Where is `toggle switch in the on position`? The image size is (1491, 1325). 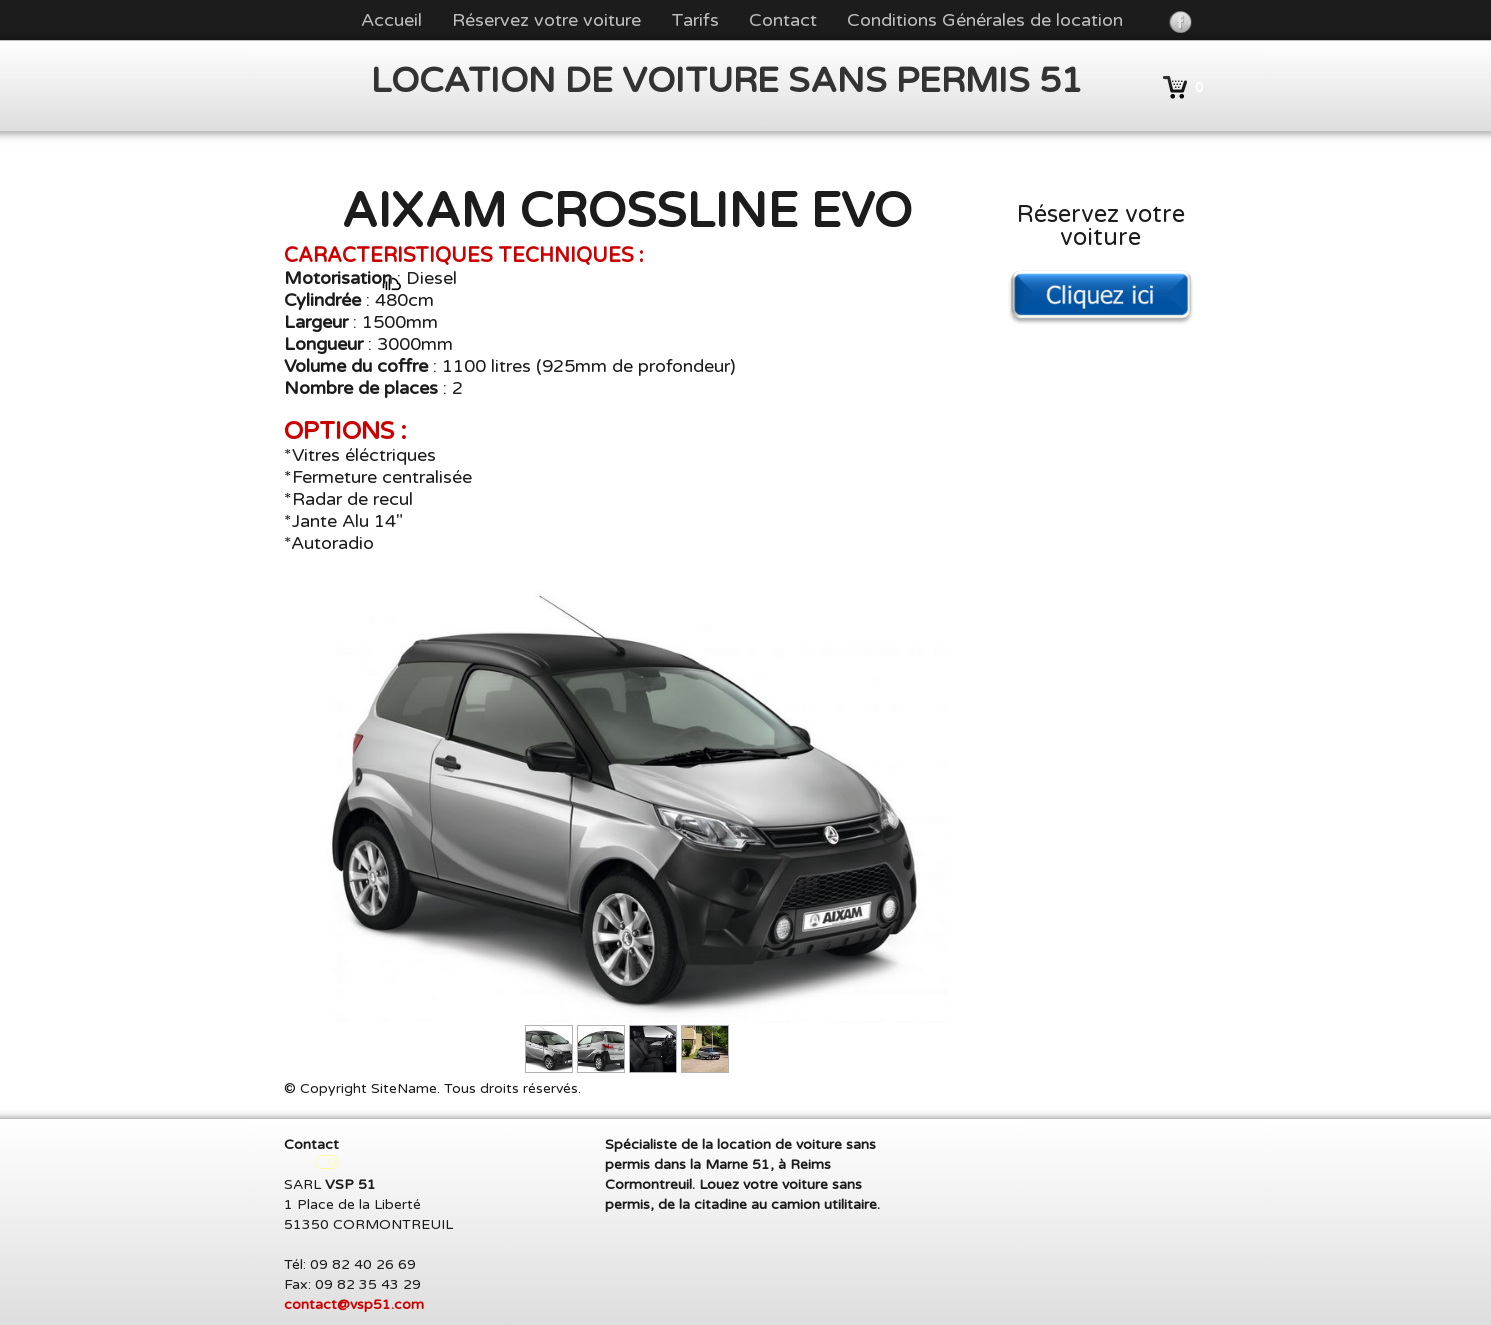
toggle switch in the on position is located at coordinates (327, 1162).